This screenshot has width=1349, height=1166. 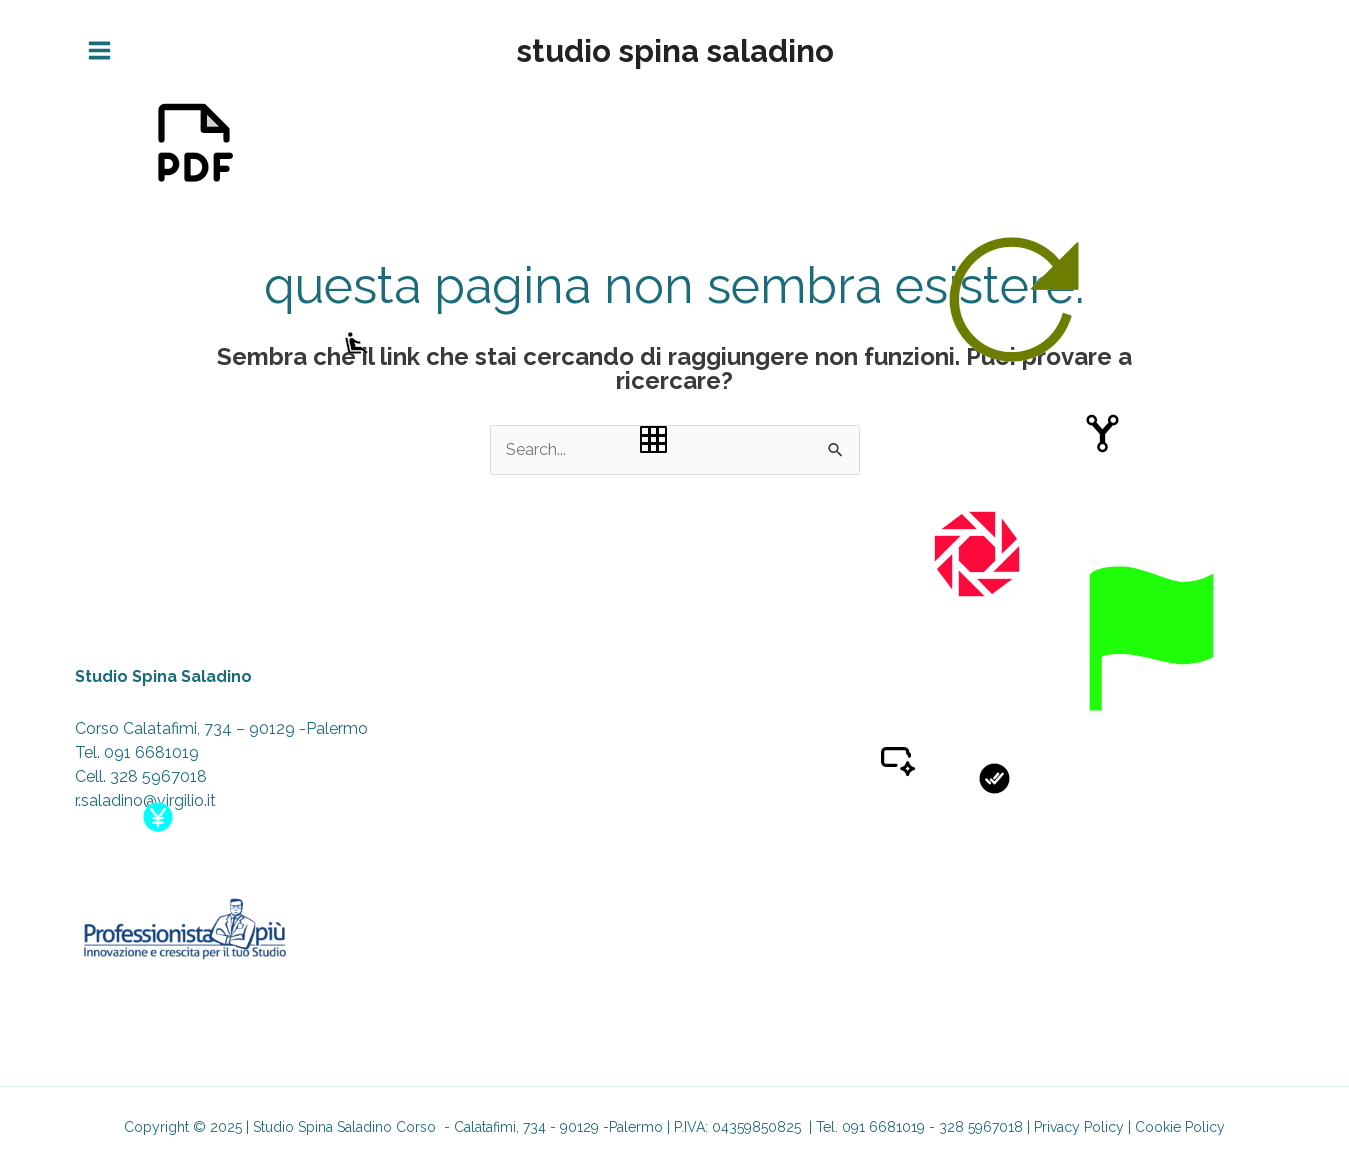 I want to click on view or open a PDF document, so click(x=194, y=146).